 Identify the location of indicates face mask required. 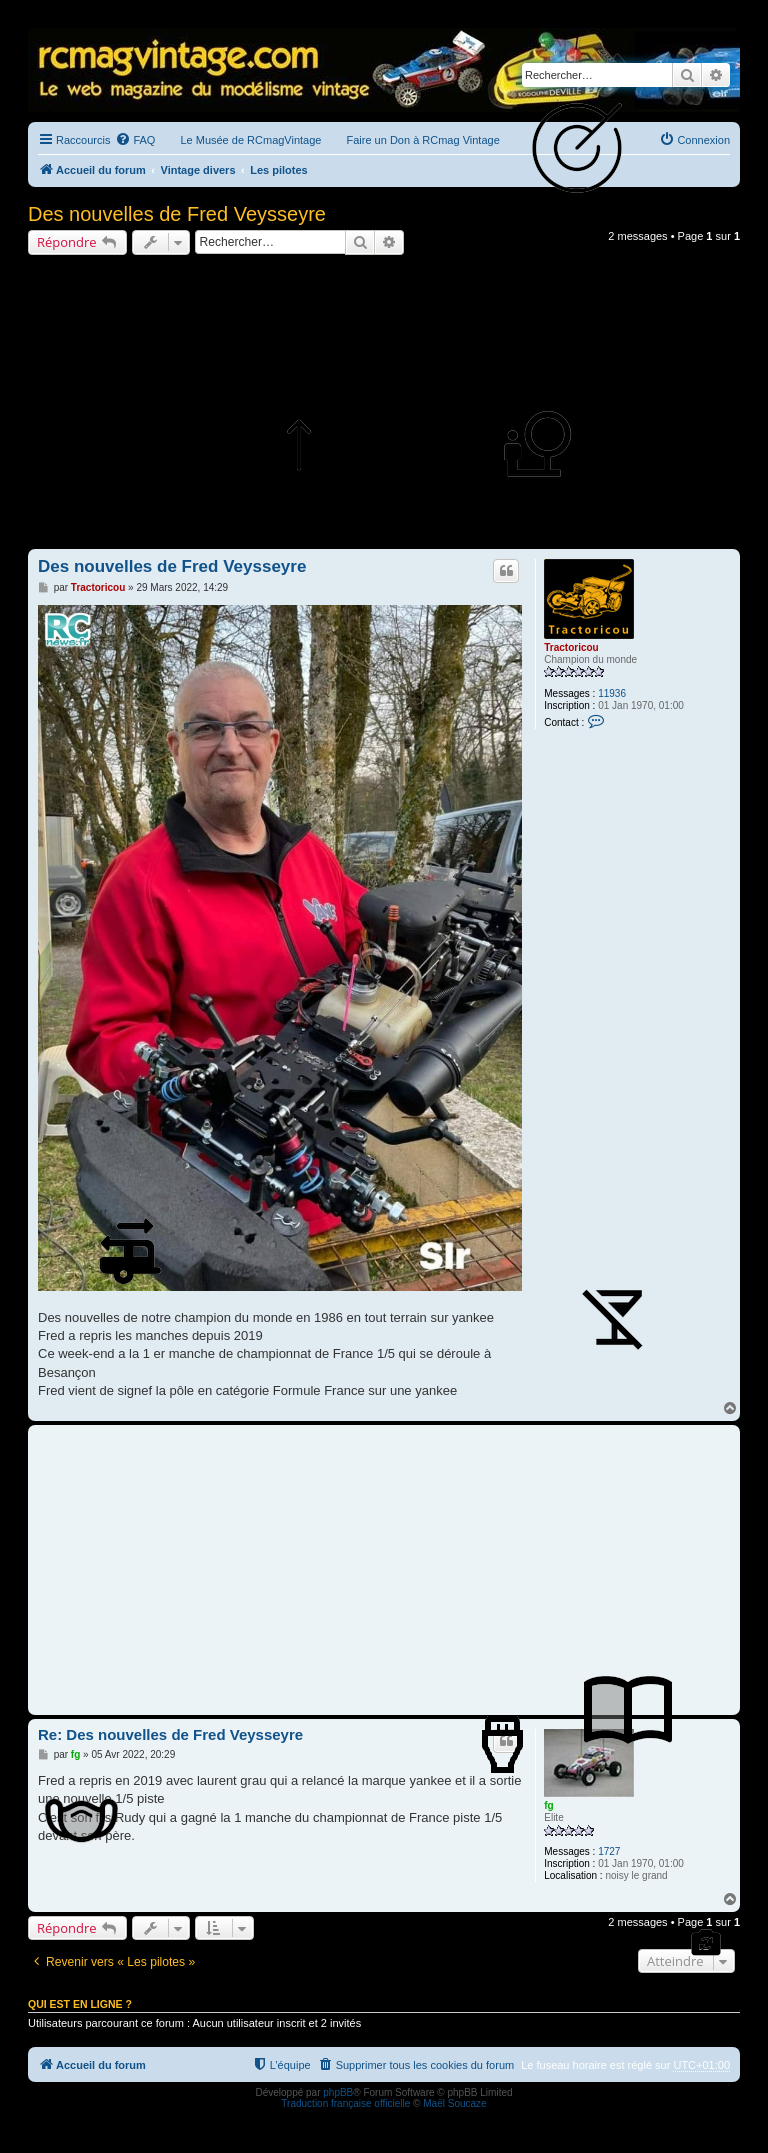
(81, 1820).